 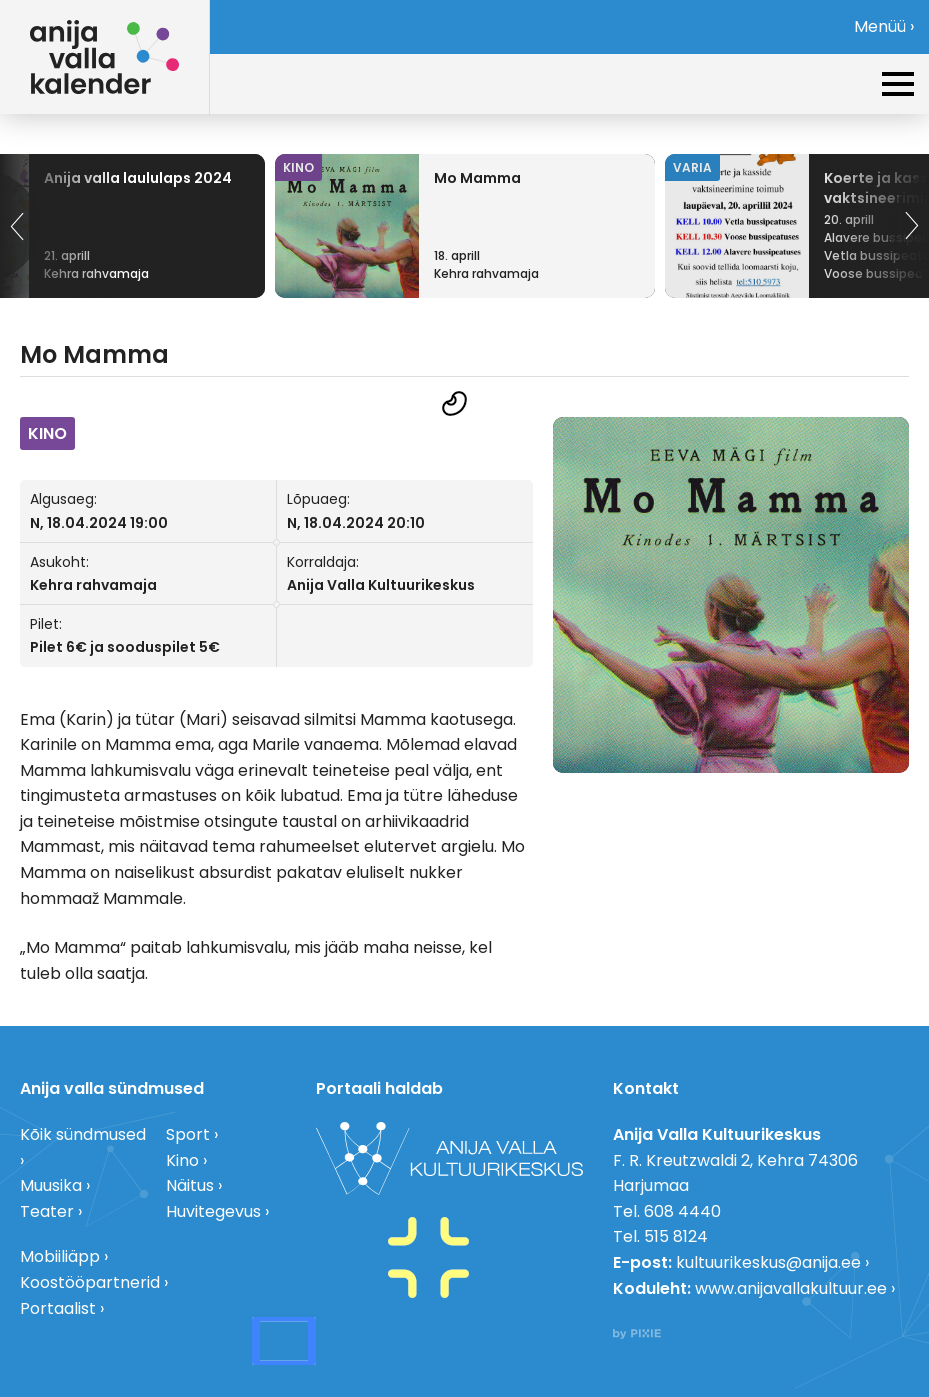 I want to click on indicates bean or legume ingredient, so click(x=454, y=403).